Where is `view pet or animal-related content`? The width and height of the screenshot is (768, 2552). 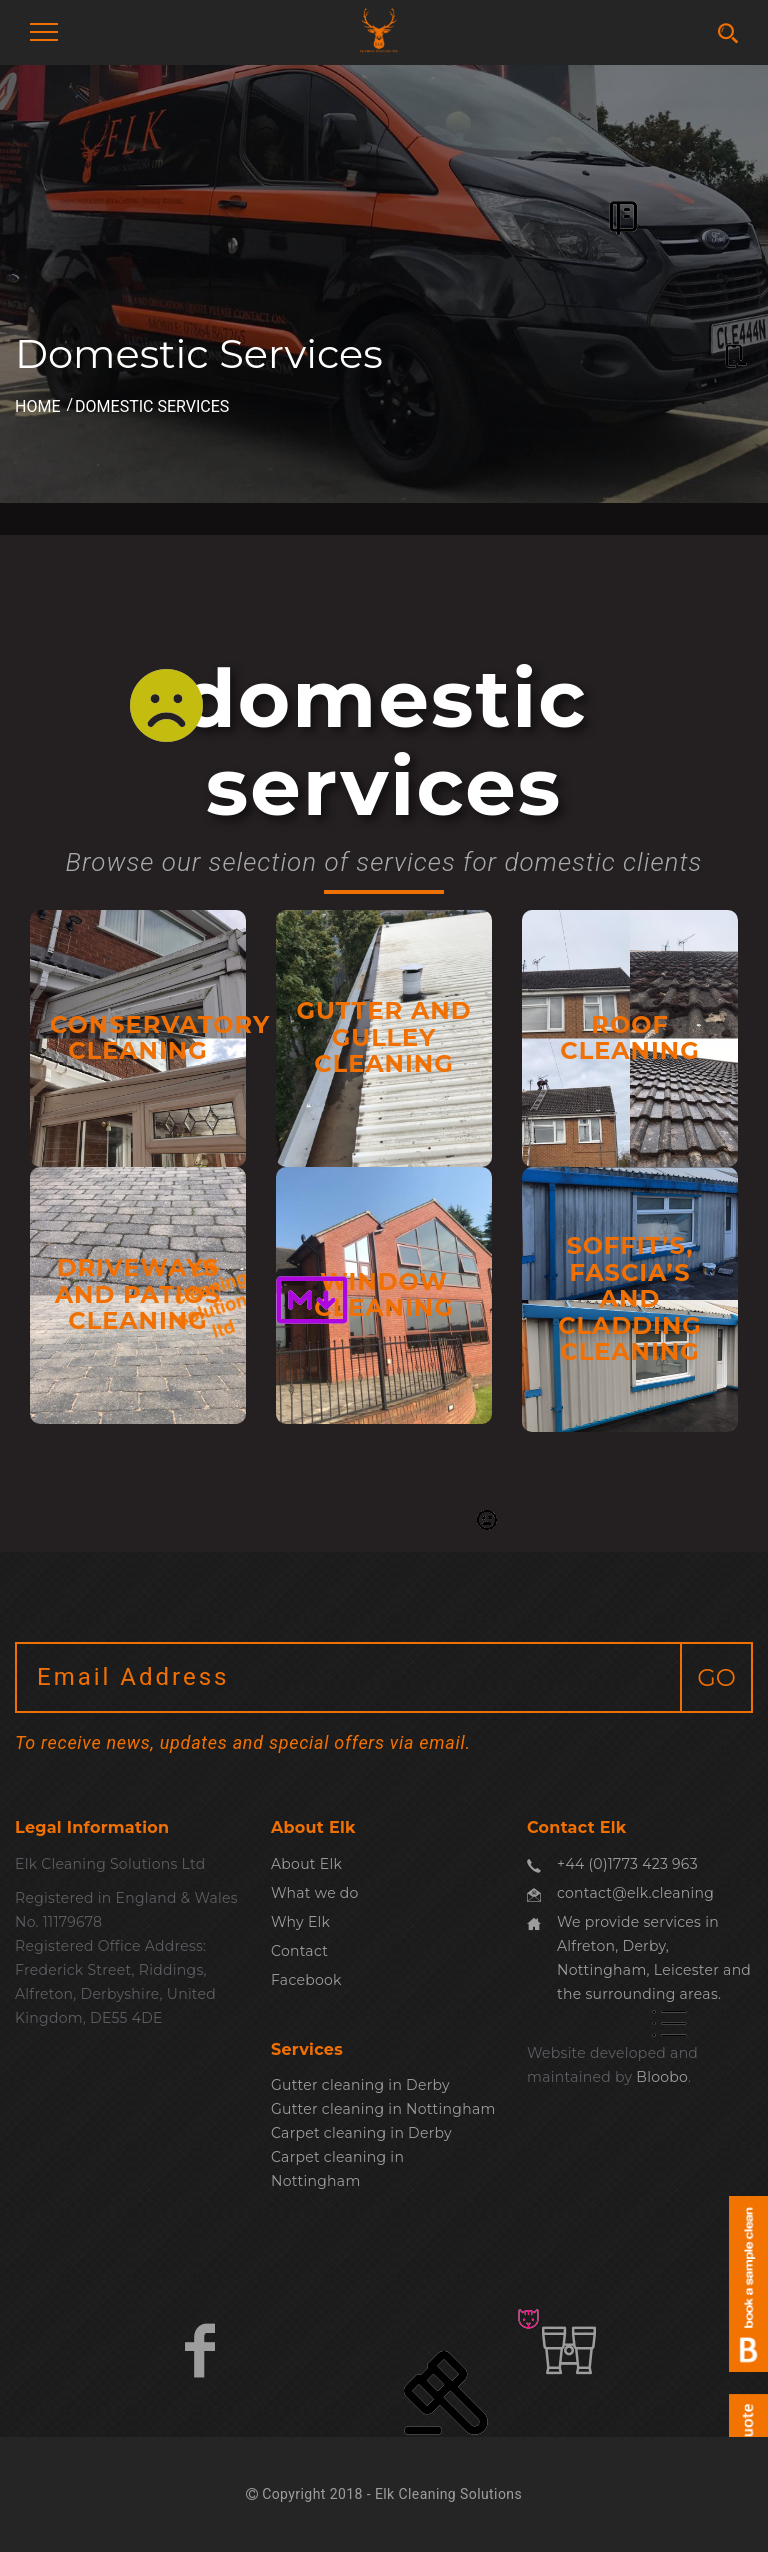
view pet or animal-related content is located at coordinates (528, 2318).